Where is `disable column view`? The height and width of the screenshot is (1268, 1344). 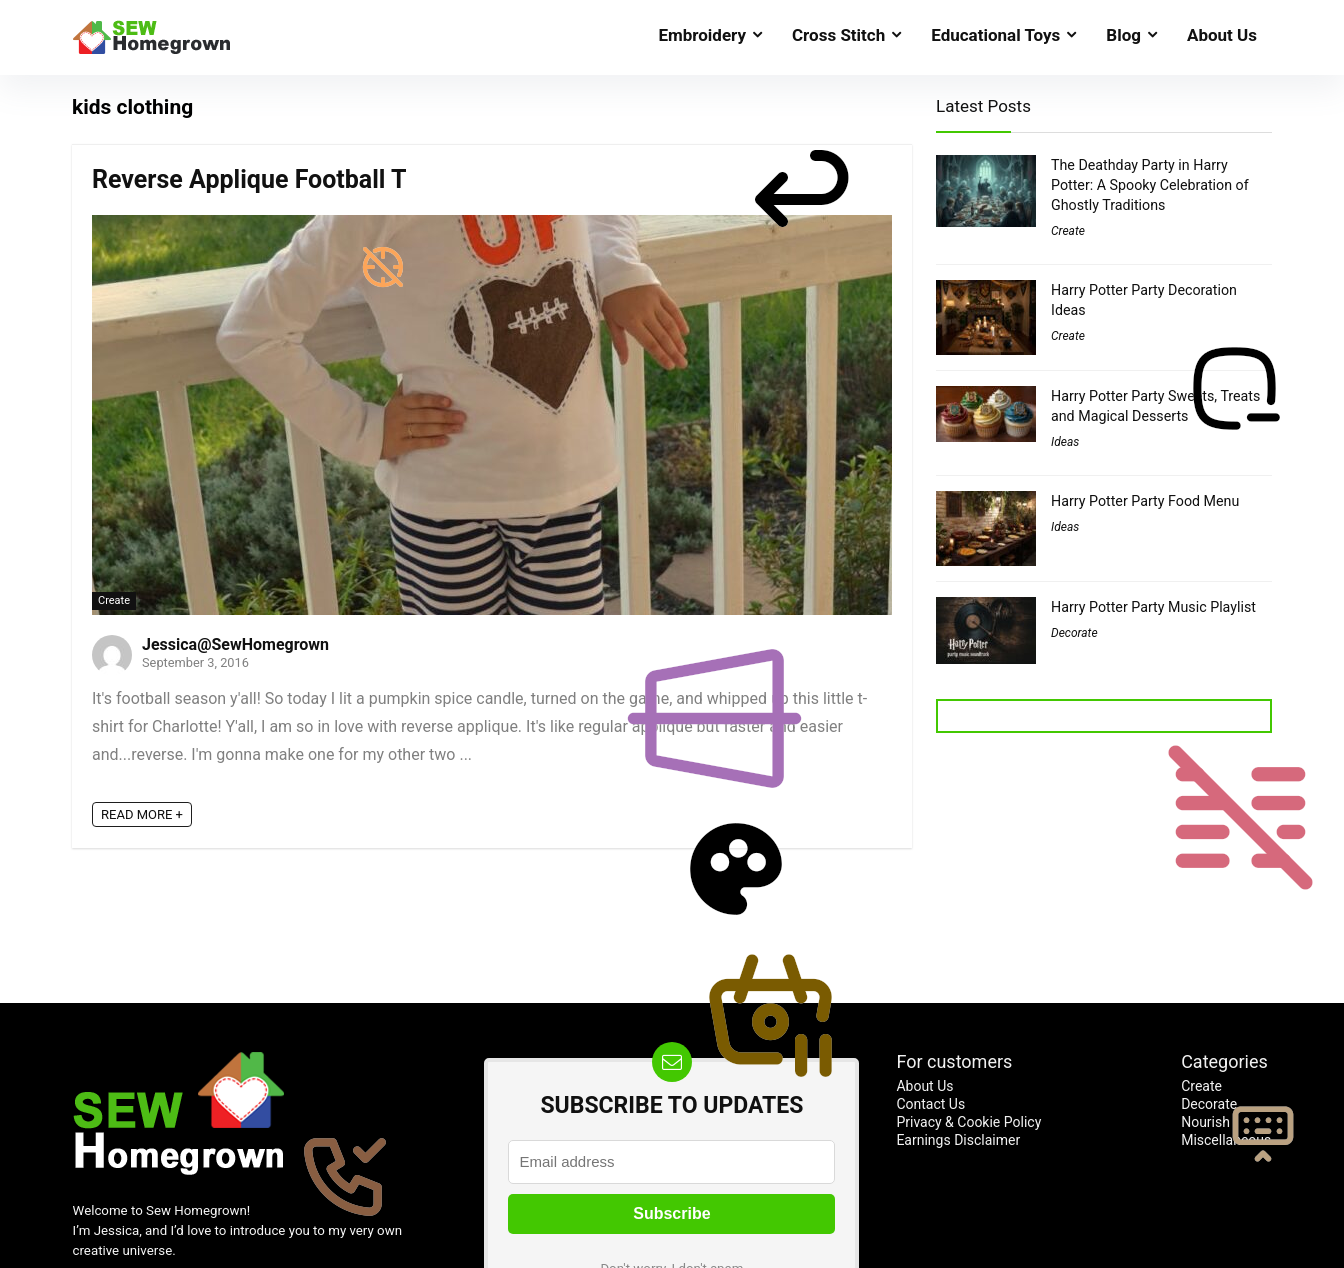
disable column view is located at coordinates (1240, 817).